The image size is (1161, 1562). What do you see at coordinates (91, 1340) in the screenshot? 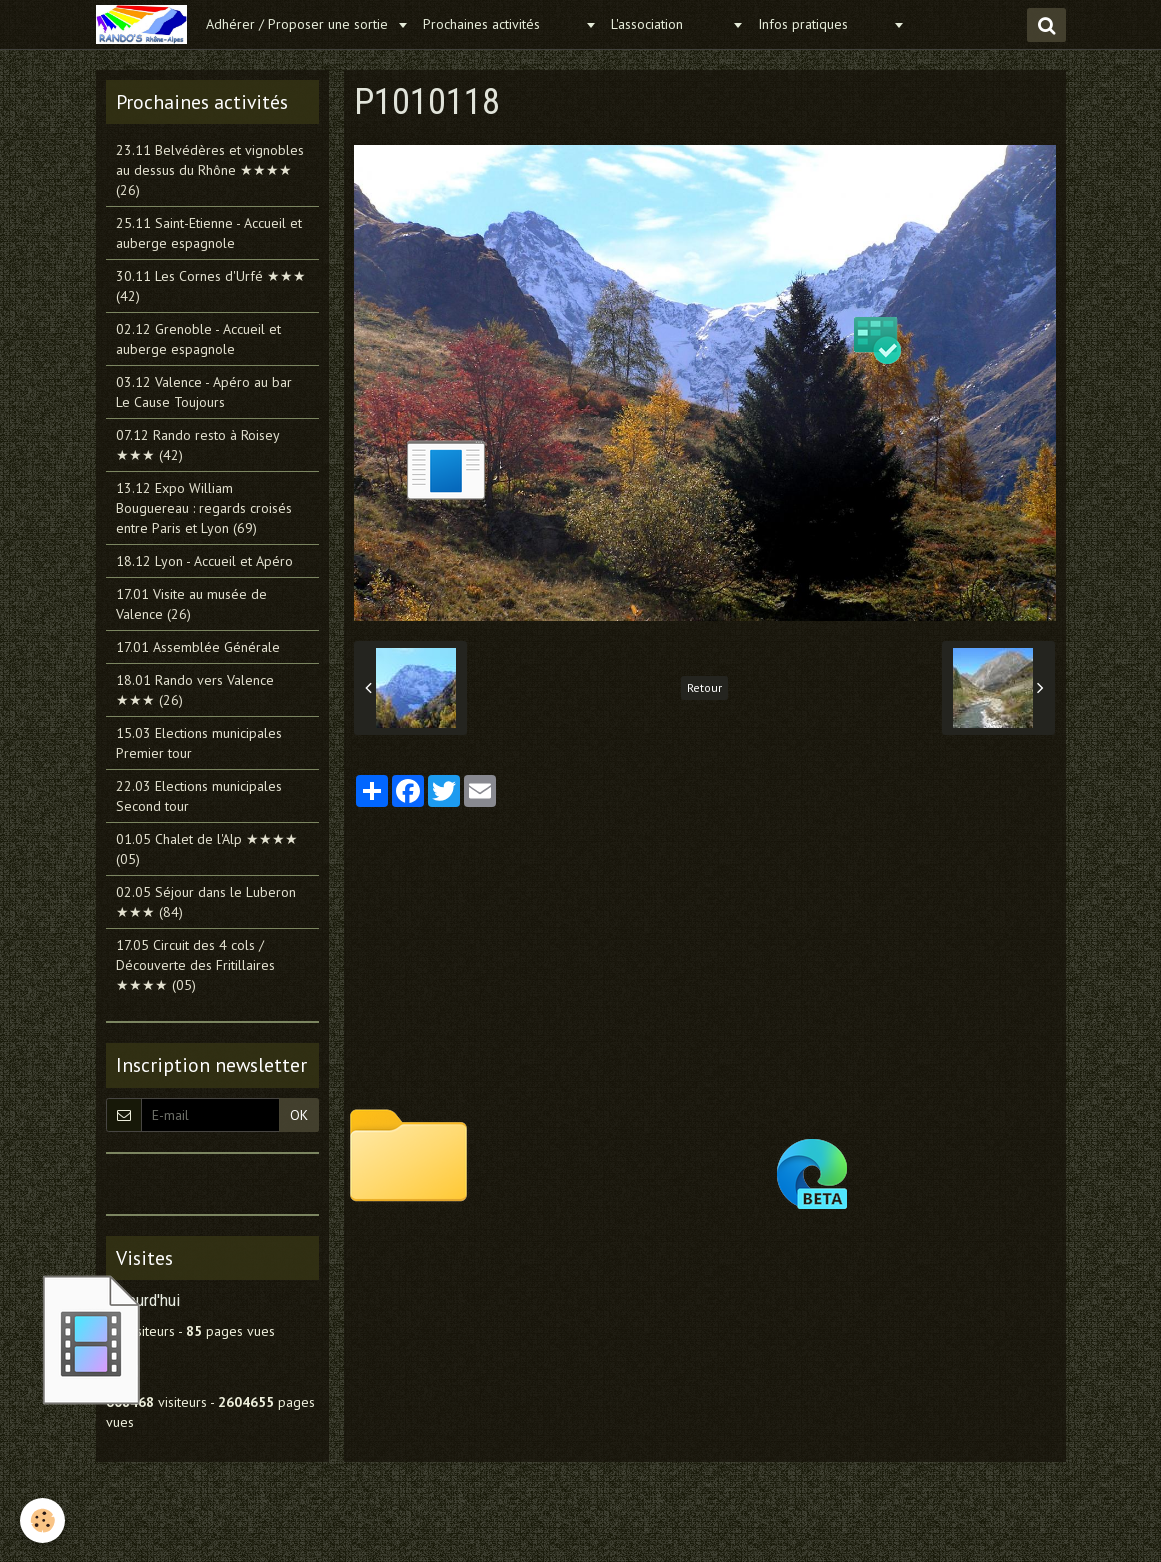
I see `open a video file` at bounding box center [91, 1340].